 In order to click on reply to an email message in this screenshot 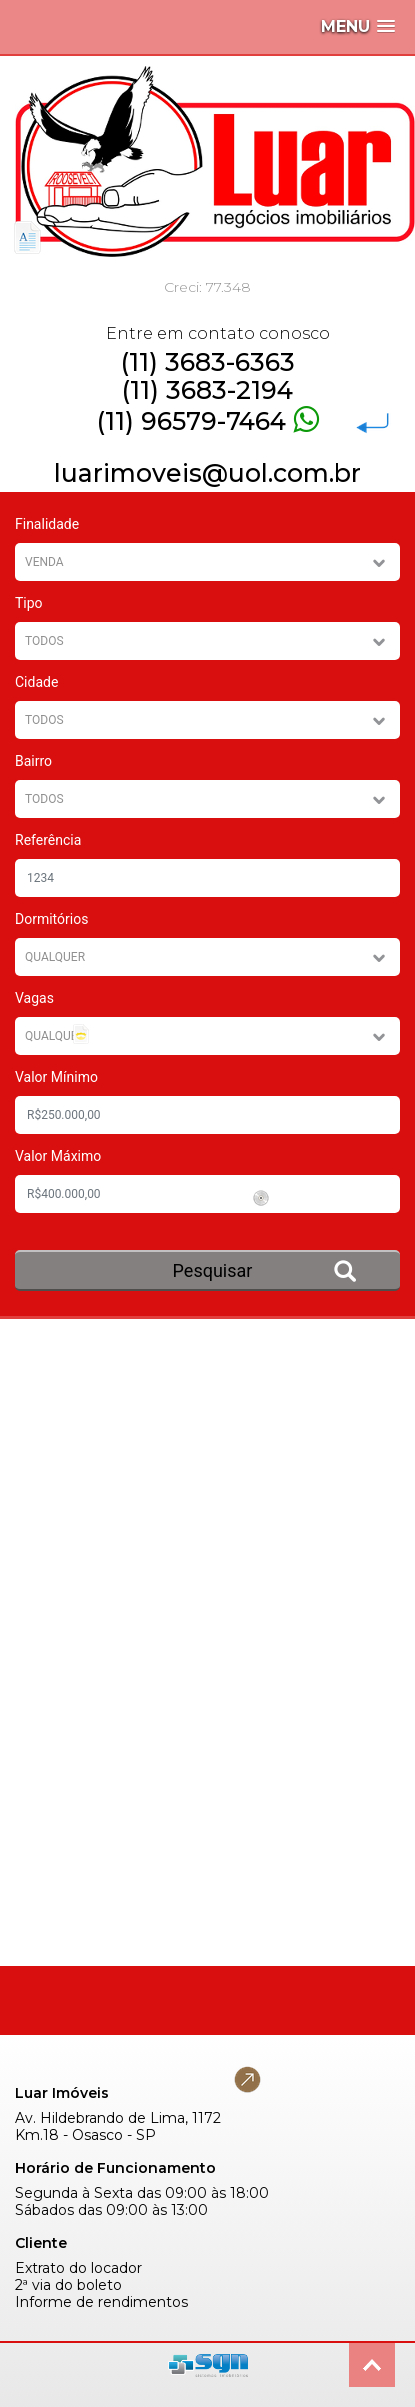, I will do `click(372, 423)`.